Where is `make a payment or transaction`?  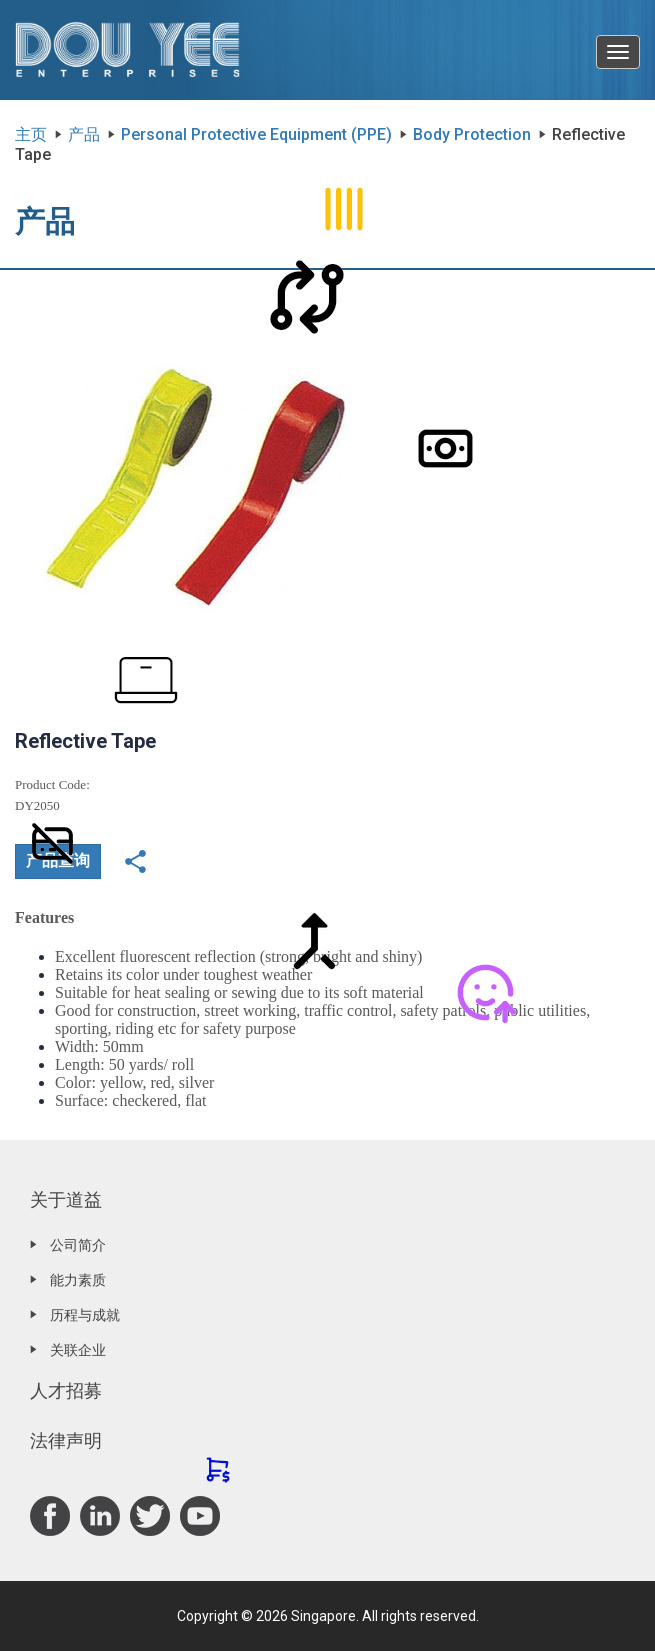 make a payment or transaction is located at coordinates (445, 448).